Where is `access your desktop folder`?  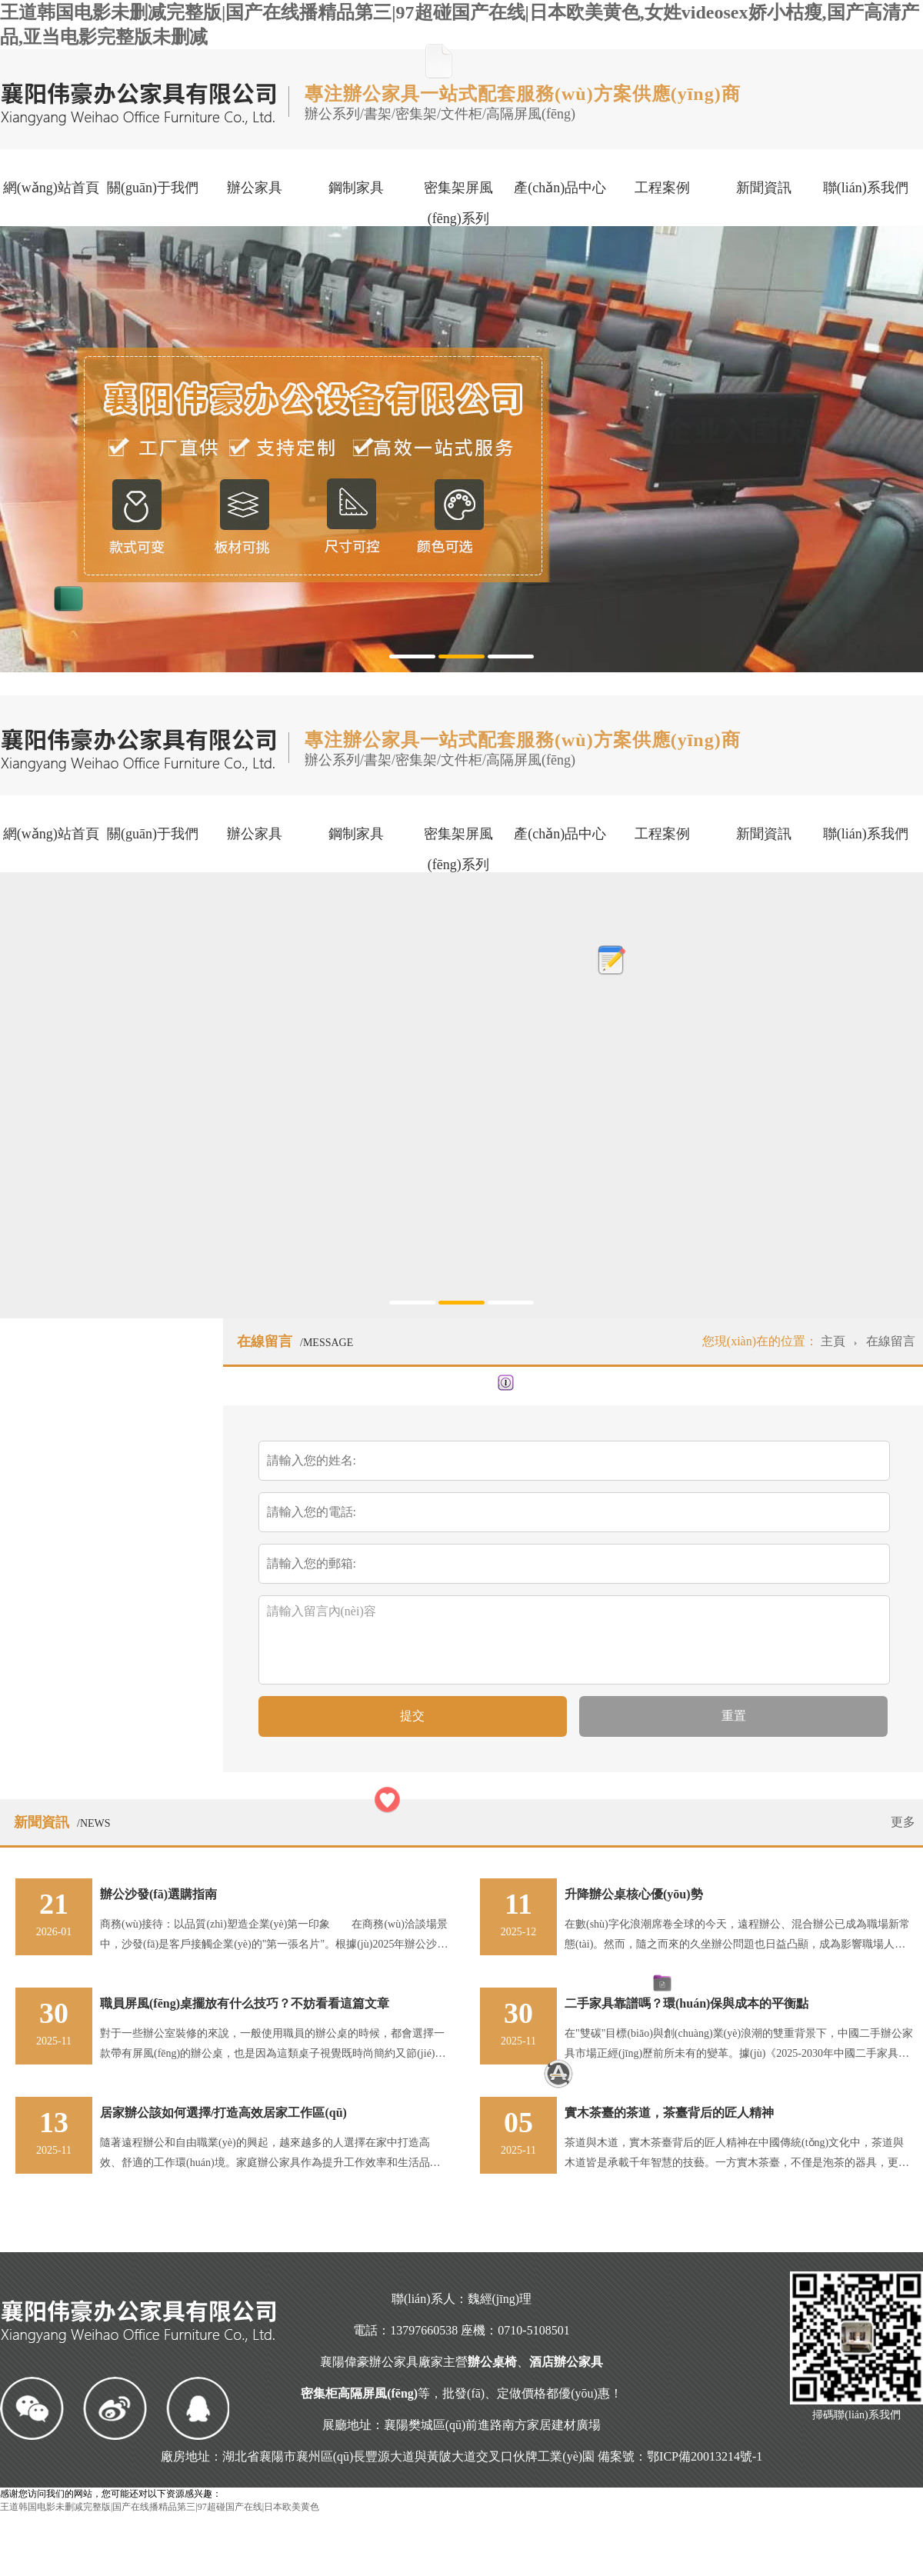 access your desktop folder is located at coordinates (68, 598).